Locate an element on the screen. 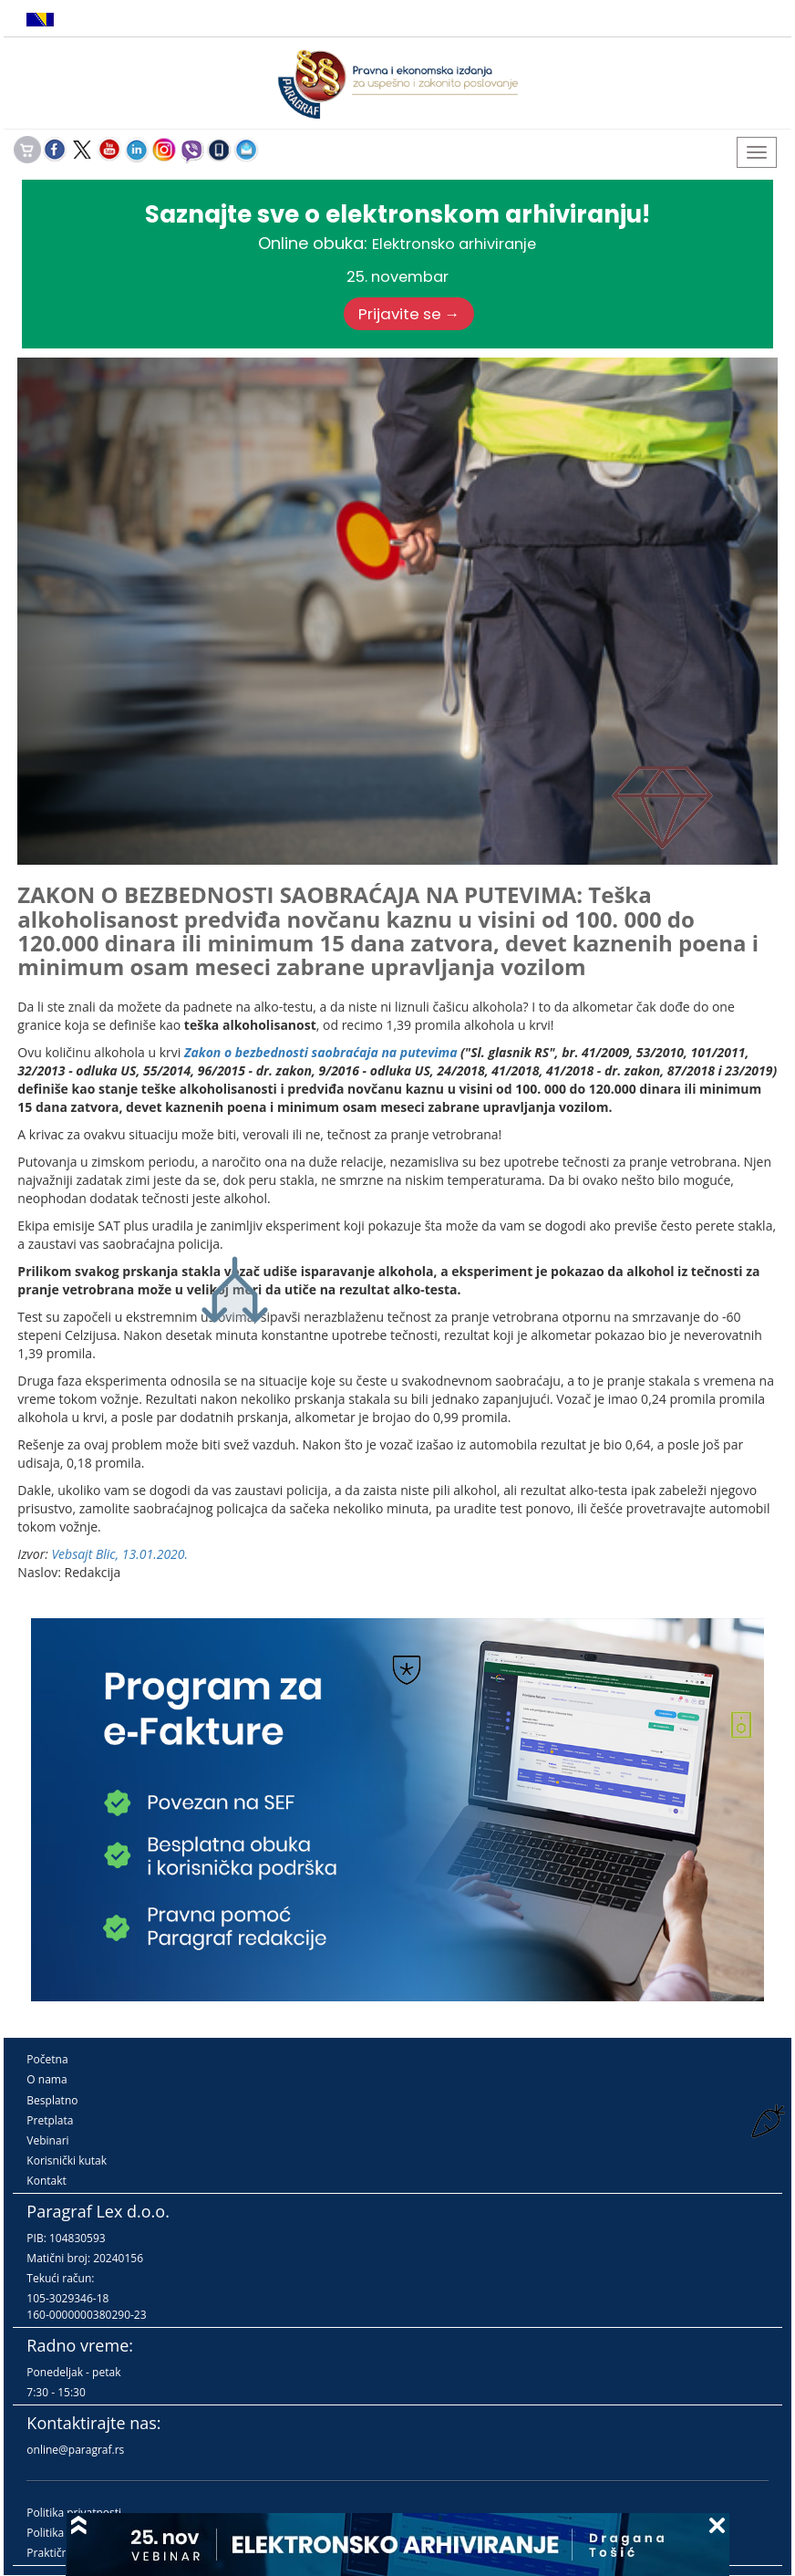  indicates premium or verified security status is located at coordinates (407, 1668).